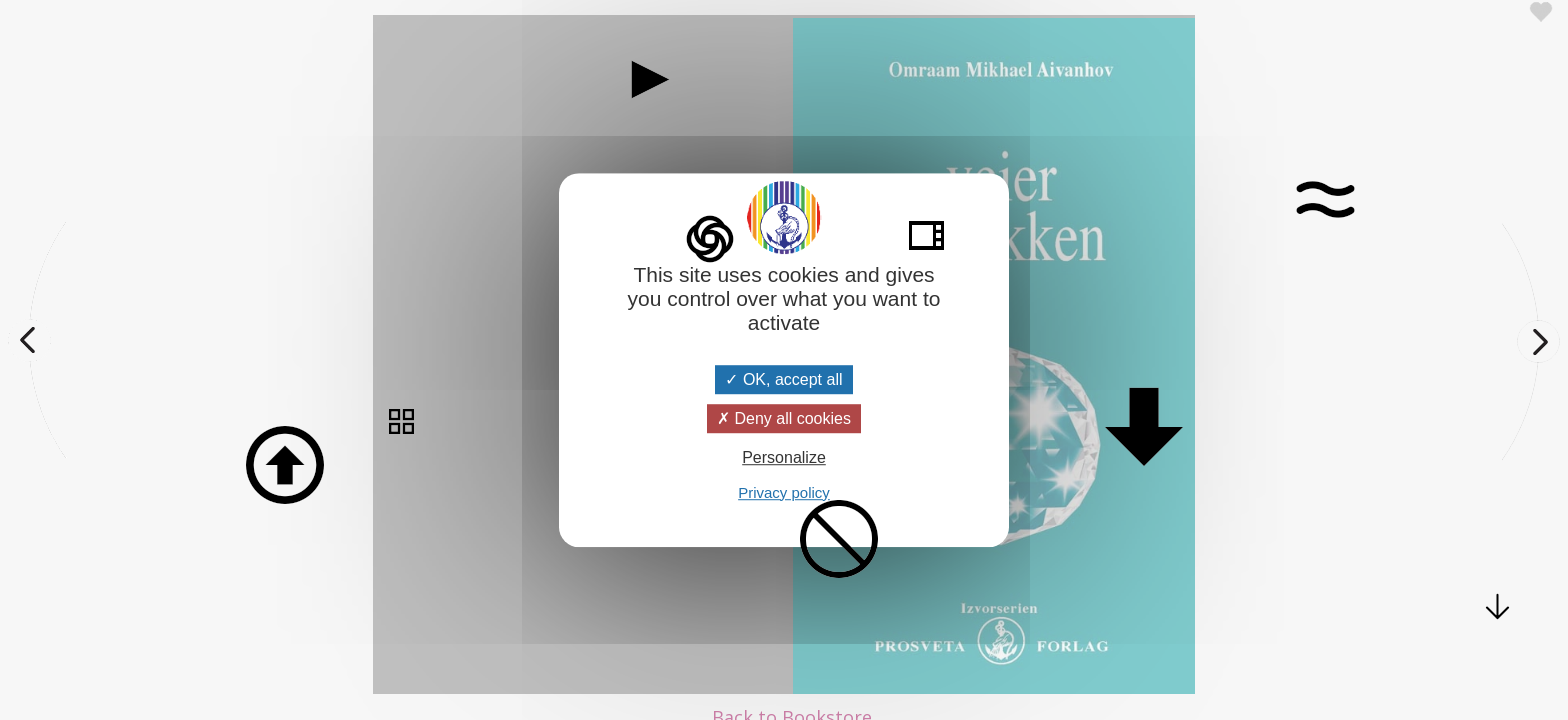  Describe the element at coordinates (926, 235) in the screenshot. I see `toggle sidebar panel visibility` at that location.